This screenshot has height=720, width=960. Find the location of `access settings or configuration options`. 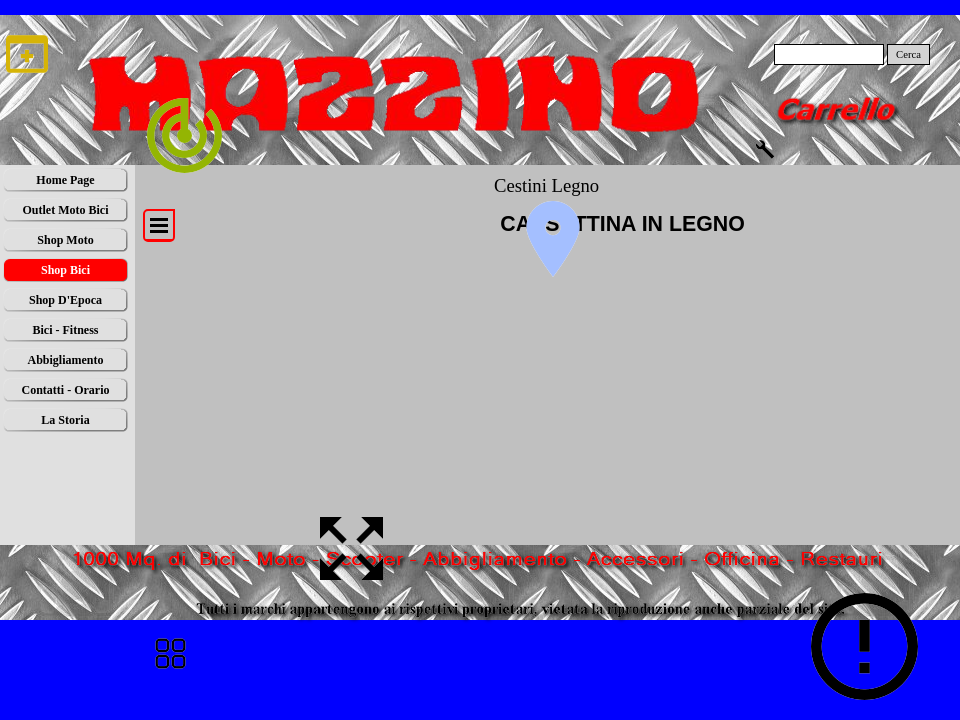

access settings or configuration options is located at coordinates (765, 149).